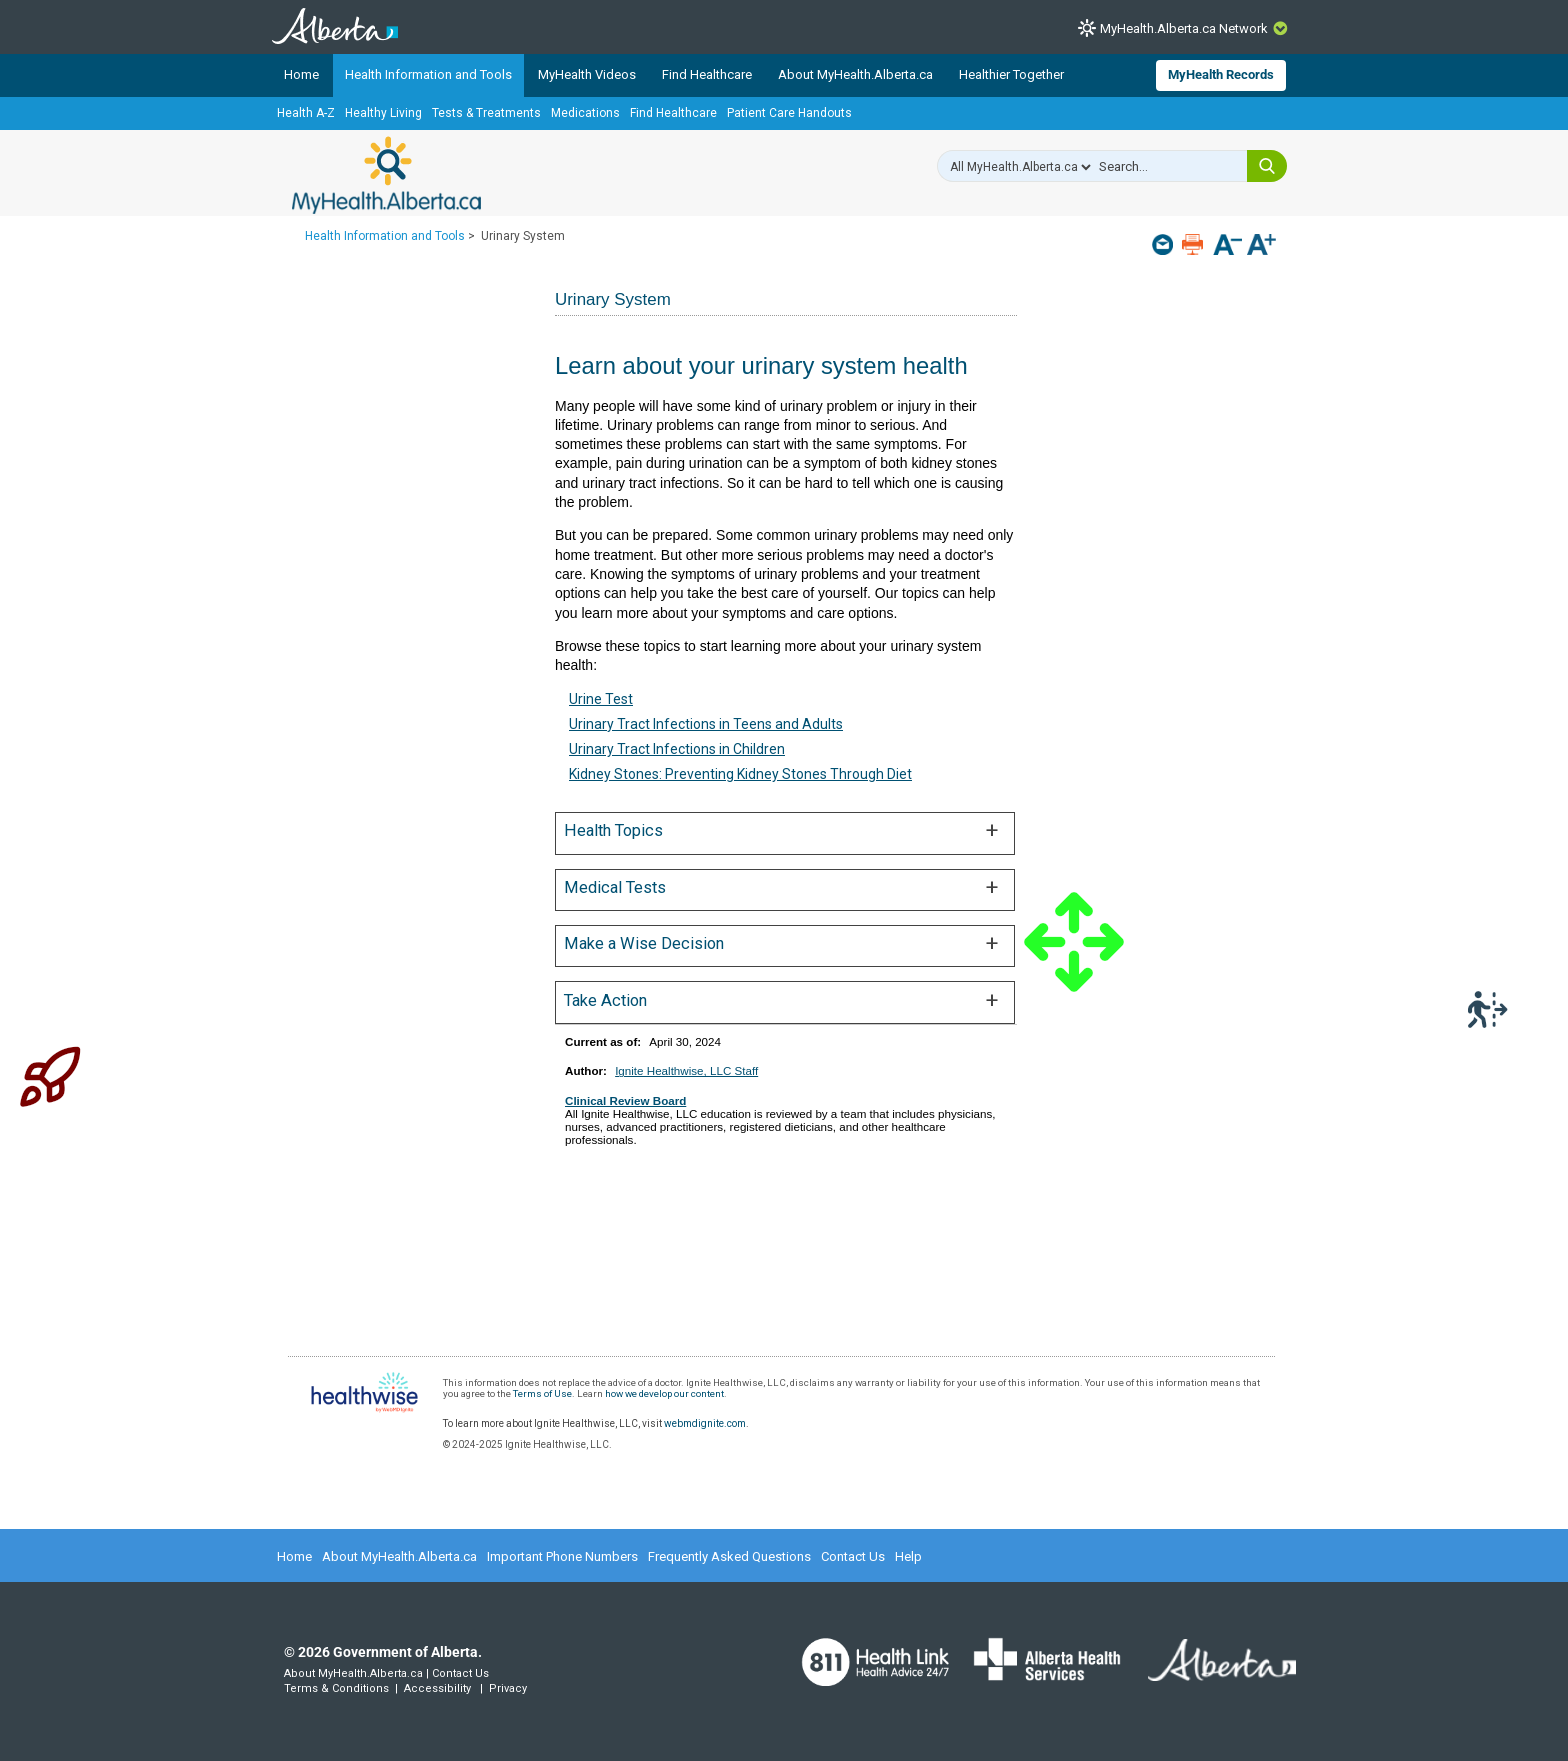 This screenshot has height=1761, width=1568. What do you see at coordinates (49, 1077) in the screenshot?
I see `launch or deploy a project` at bounding box center [49, 1077].